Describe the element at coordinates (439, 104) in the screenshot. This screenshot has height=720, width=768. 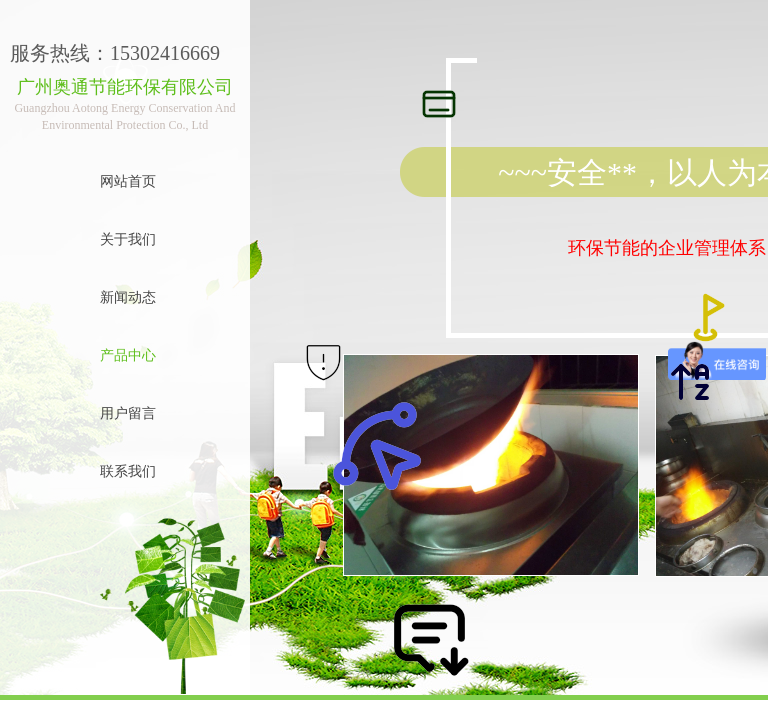
I see `access the dock or taskbar` at that location.